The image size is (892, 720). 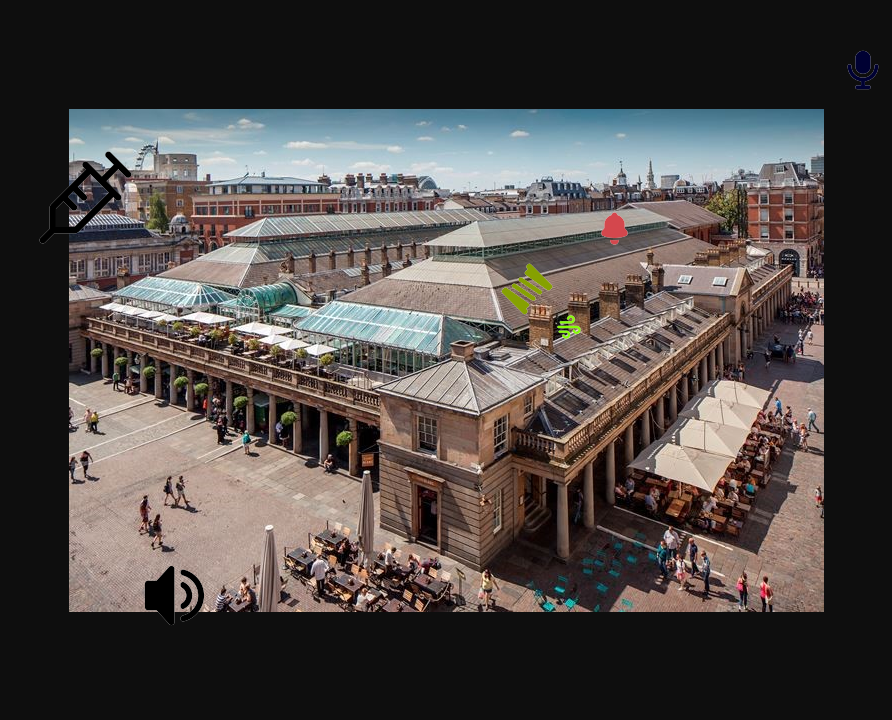 I want to click on indicates current wind conditions, so click(x=569, y=327).